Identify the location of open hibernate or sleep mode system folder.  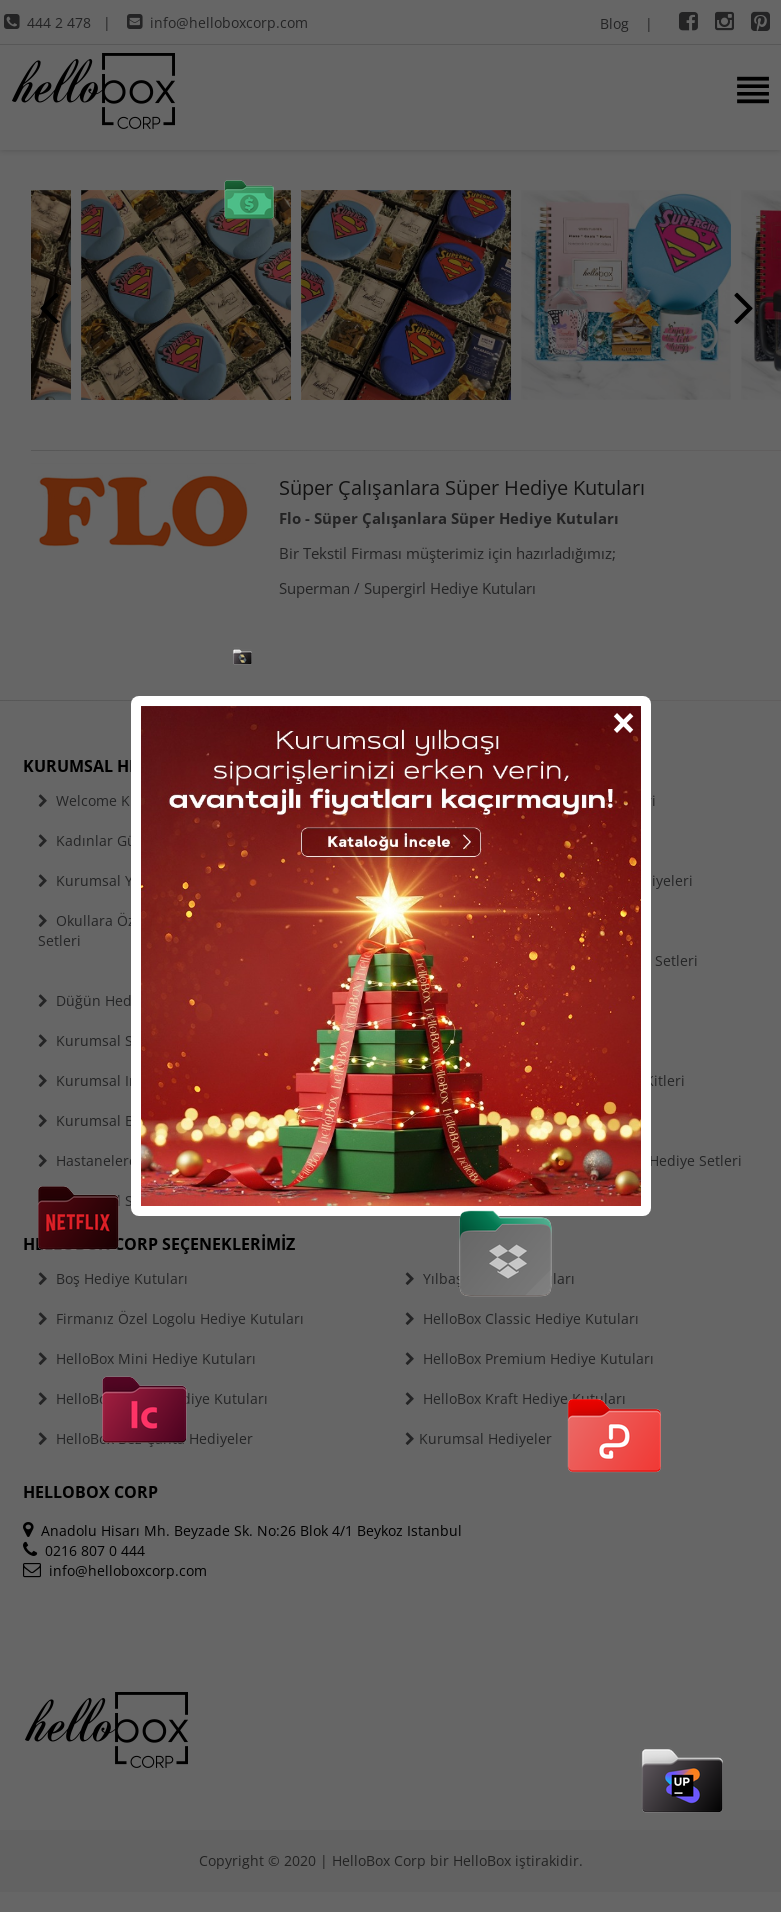
(242, 657).